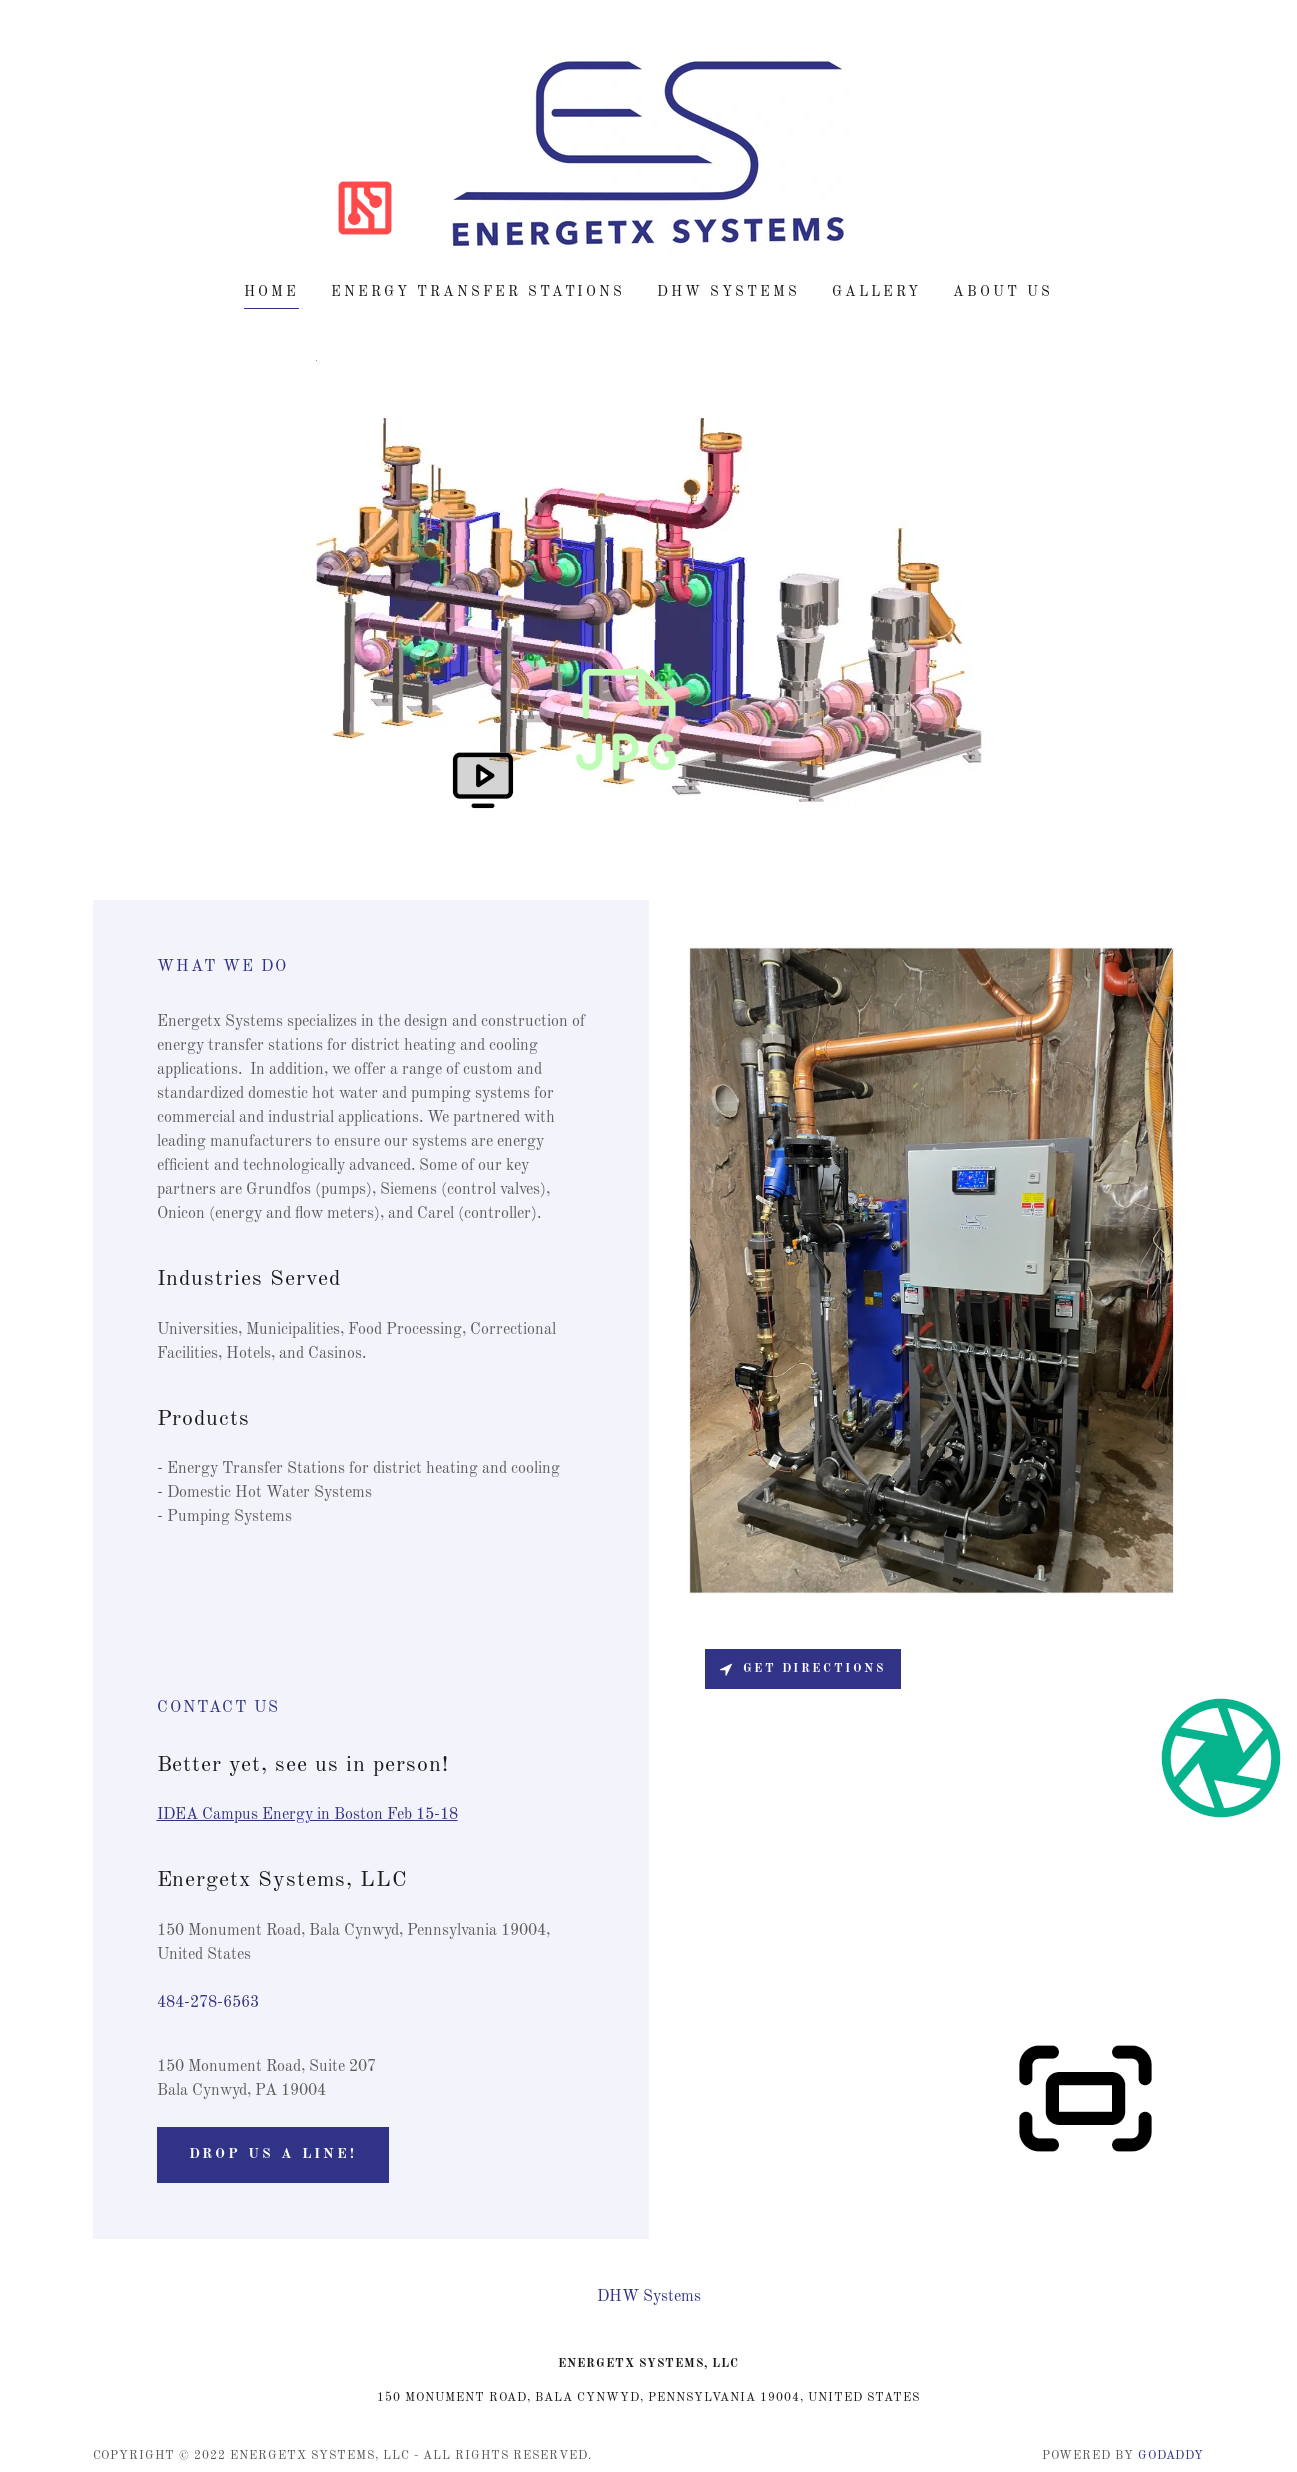 This screenshot has width=1297, height=2472. I want to click on scan a photo or document using the camera, so click(1085, 2098).